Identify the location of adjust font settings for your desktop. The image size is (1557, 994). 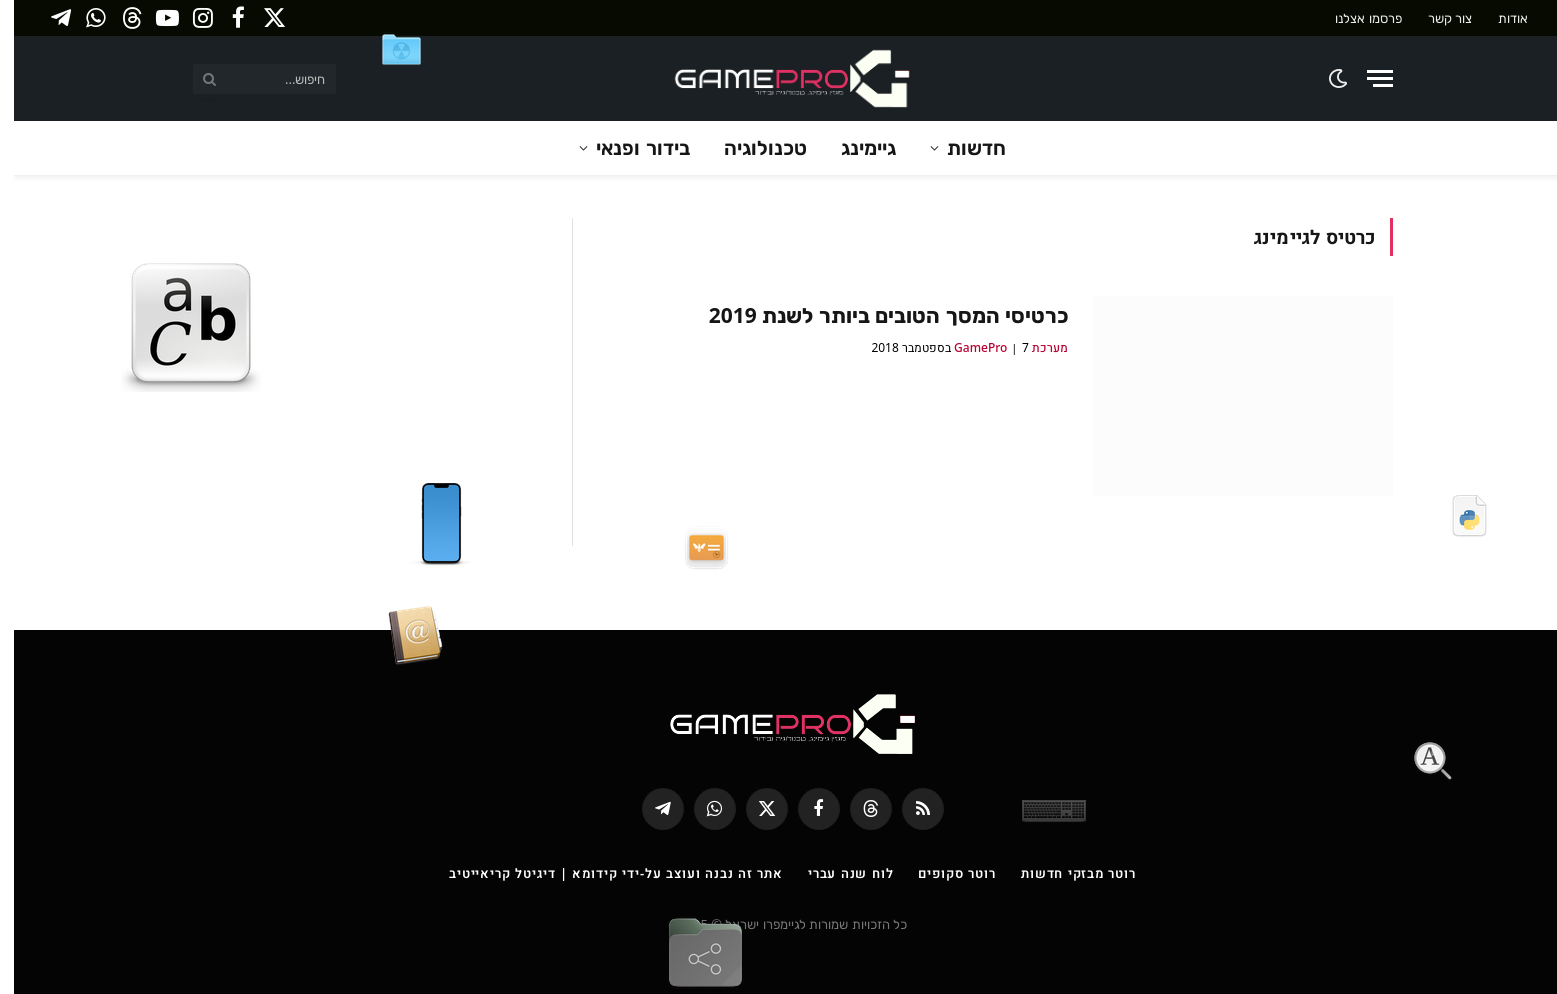
(191, 322).